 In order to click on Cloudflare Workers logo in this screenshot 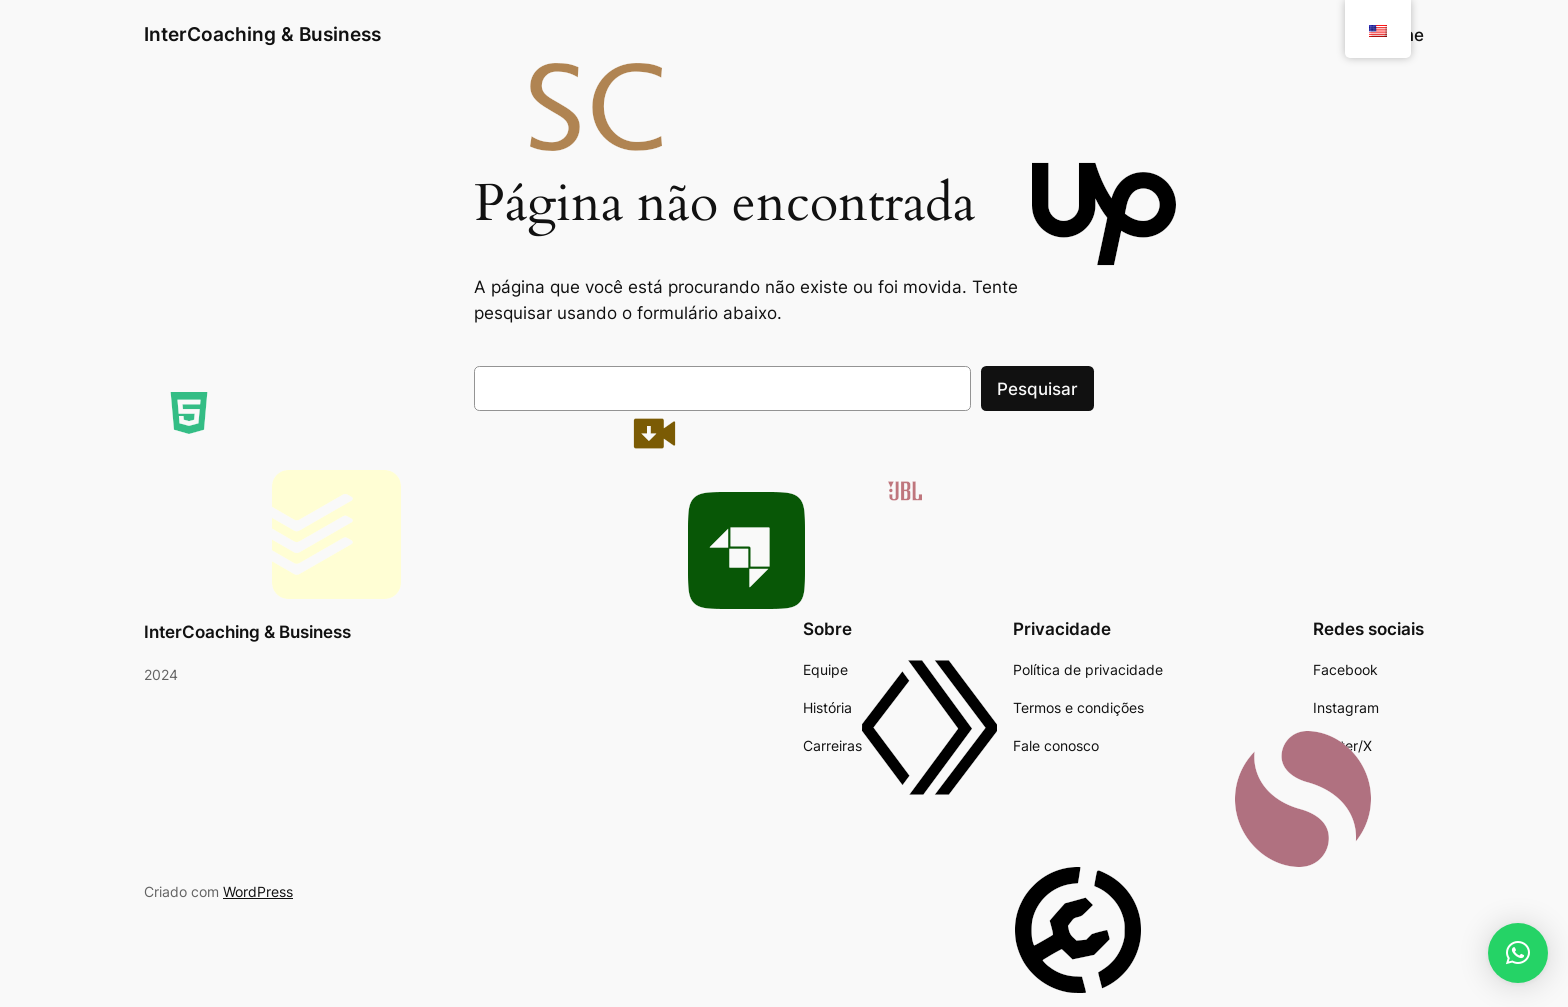, I will do `click(929, 727)`.